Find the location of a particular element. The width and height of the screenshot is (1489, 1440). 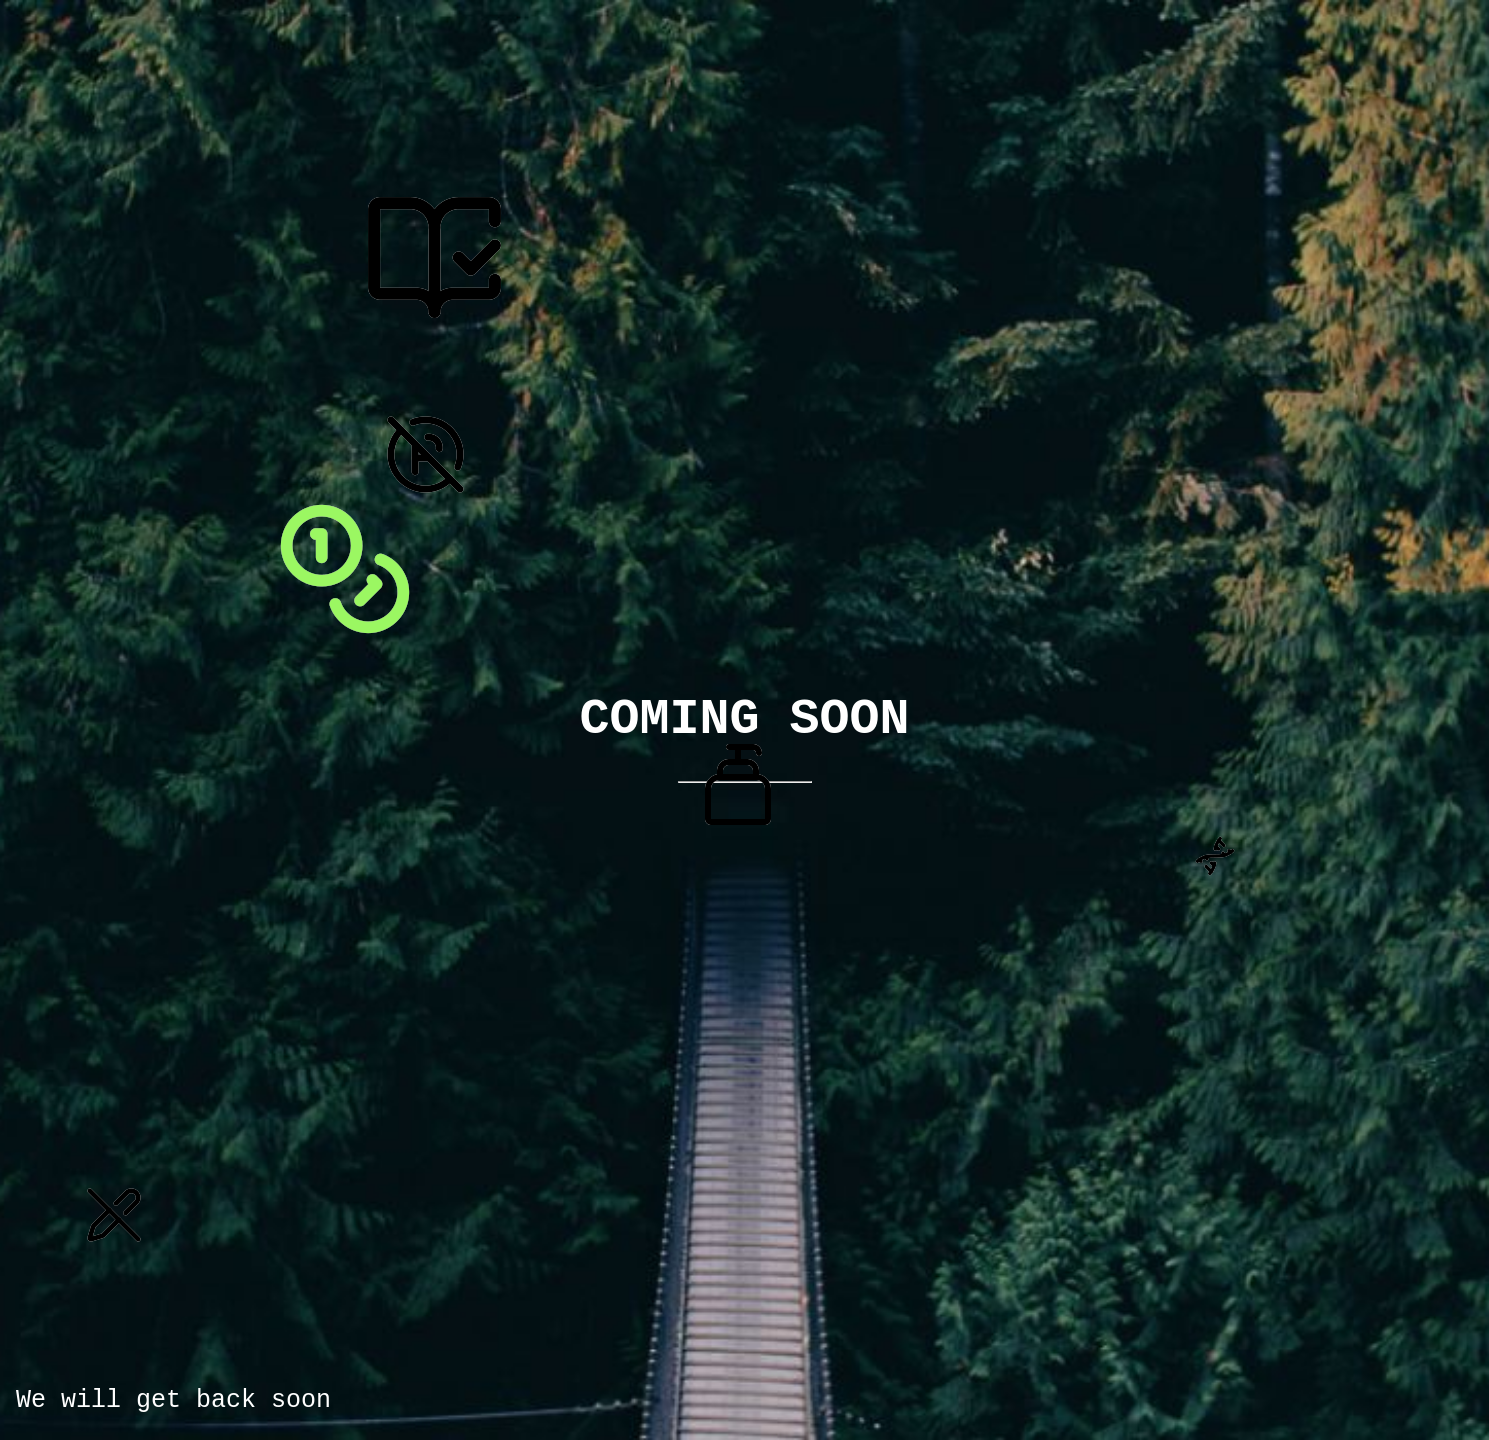

view your coin balance or currency is located at coordinates (345, 569).